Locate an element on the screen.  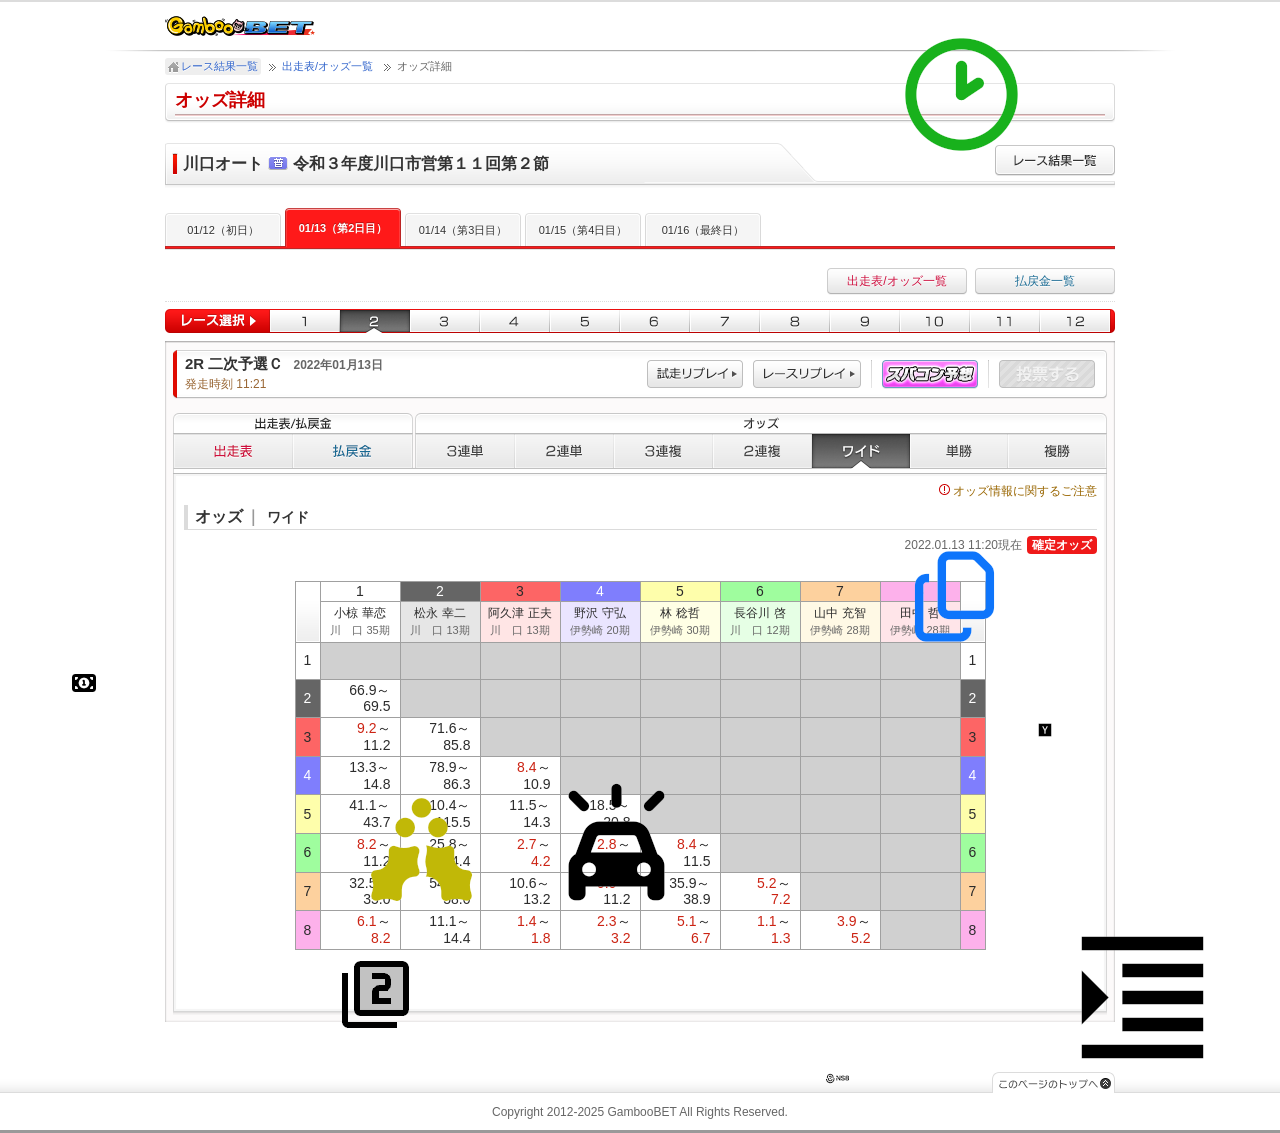
open hacker news is located at coordinates (1045, 730).